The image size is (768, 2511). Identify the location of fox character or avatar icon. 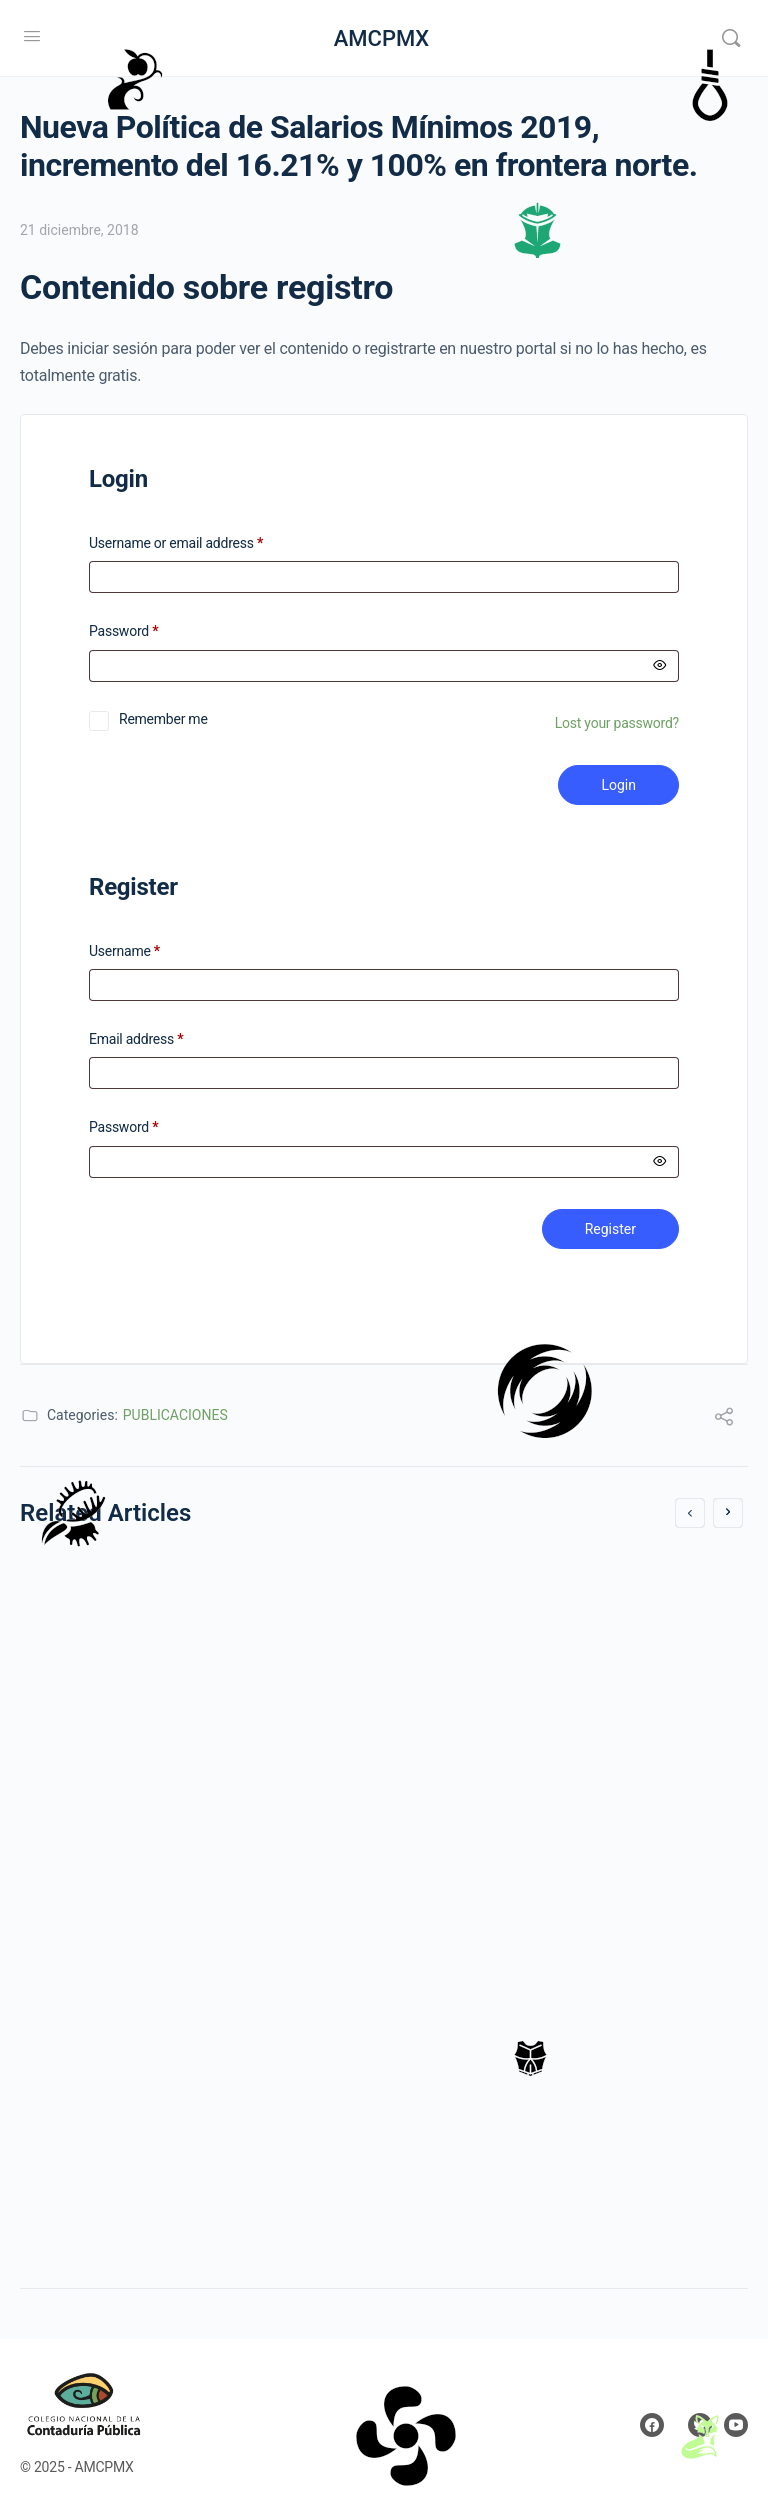
(700, 2437).